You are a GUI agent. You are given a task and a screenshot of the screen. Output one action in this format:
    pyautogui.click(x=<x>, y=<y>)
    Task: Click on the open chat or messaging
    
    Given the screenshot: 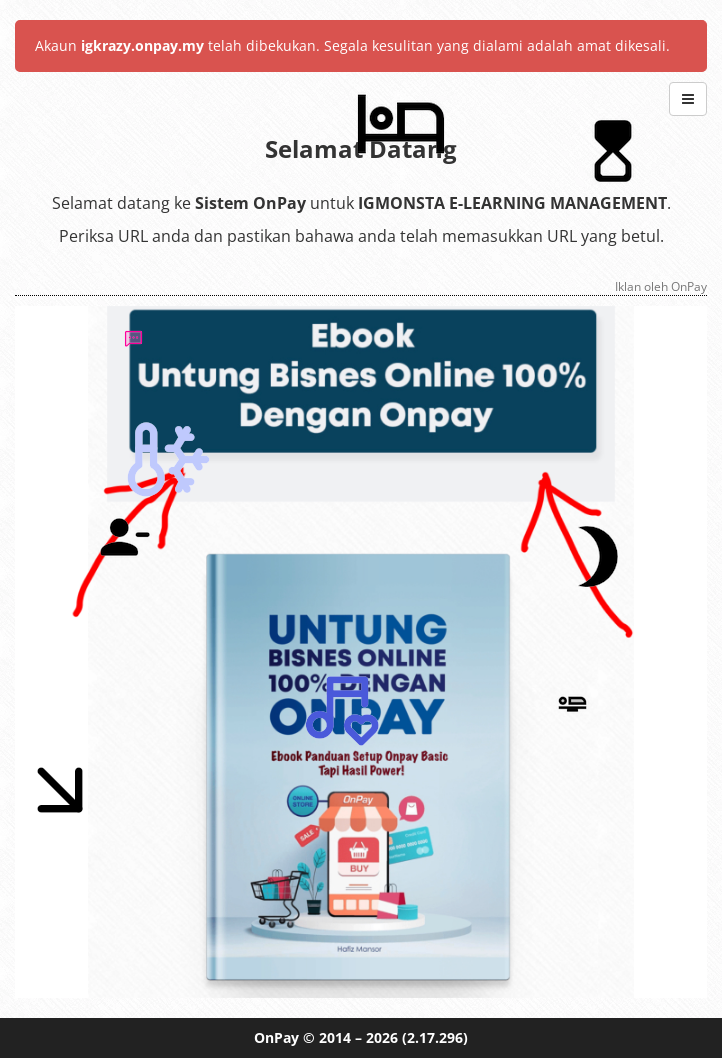 What is the action you would take?
    pyautogui.click(x=133, y=337)
    